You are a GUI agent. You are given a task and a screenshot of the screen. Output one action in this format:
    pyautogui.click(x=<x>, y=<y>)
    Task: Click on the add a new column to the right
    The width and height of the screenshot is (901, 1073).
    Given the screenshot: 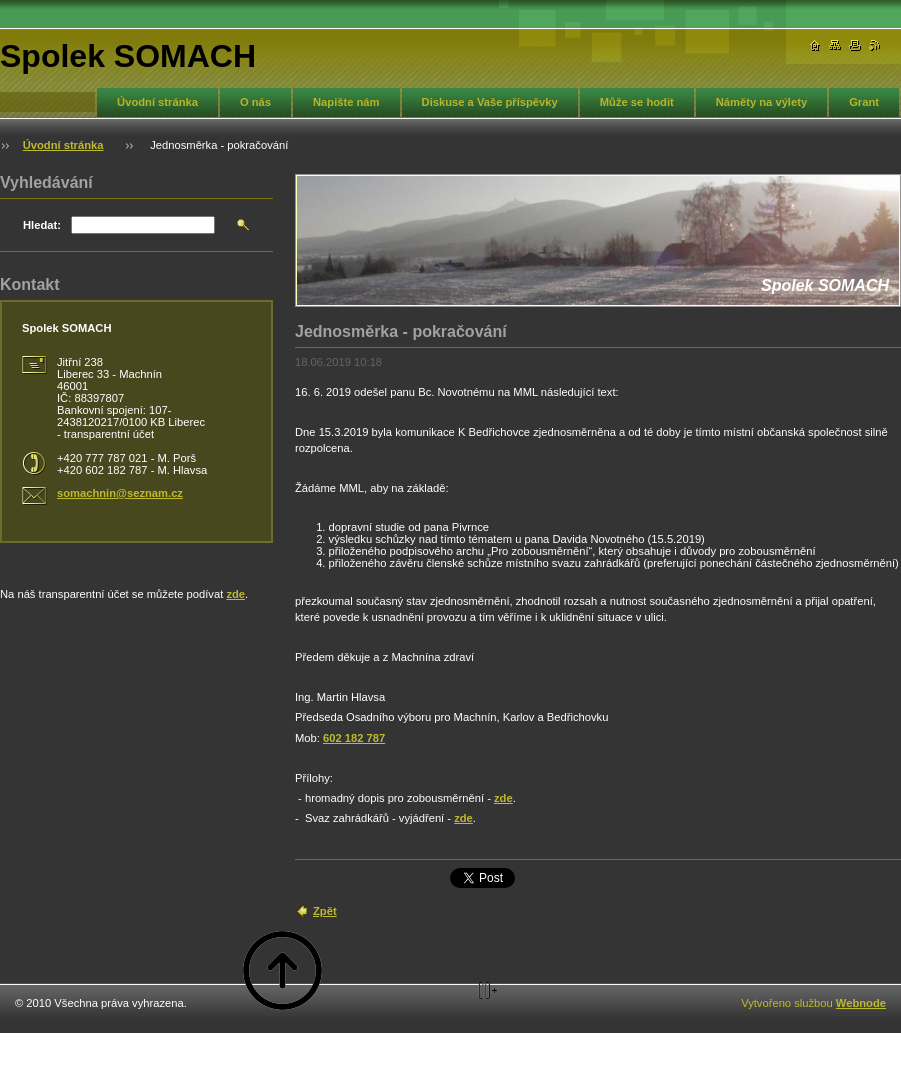 What is the action you would take?
    pyautogui.click(x=486, y=990)
    